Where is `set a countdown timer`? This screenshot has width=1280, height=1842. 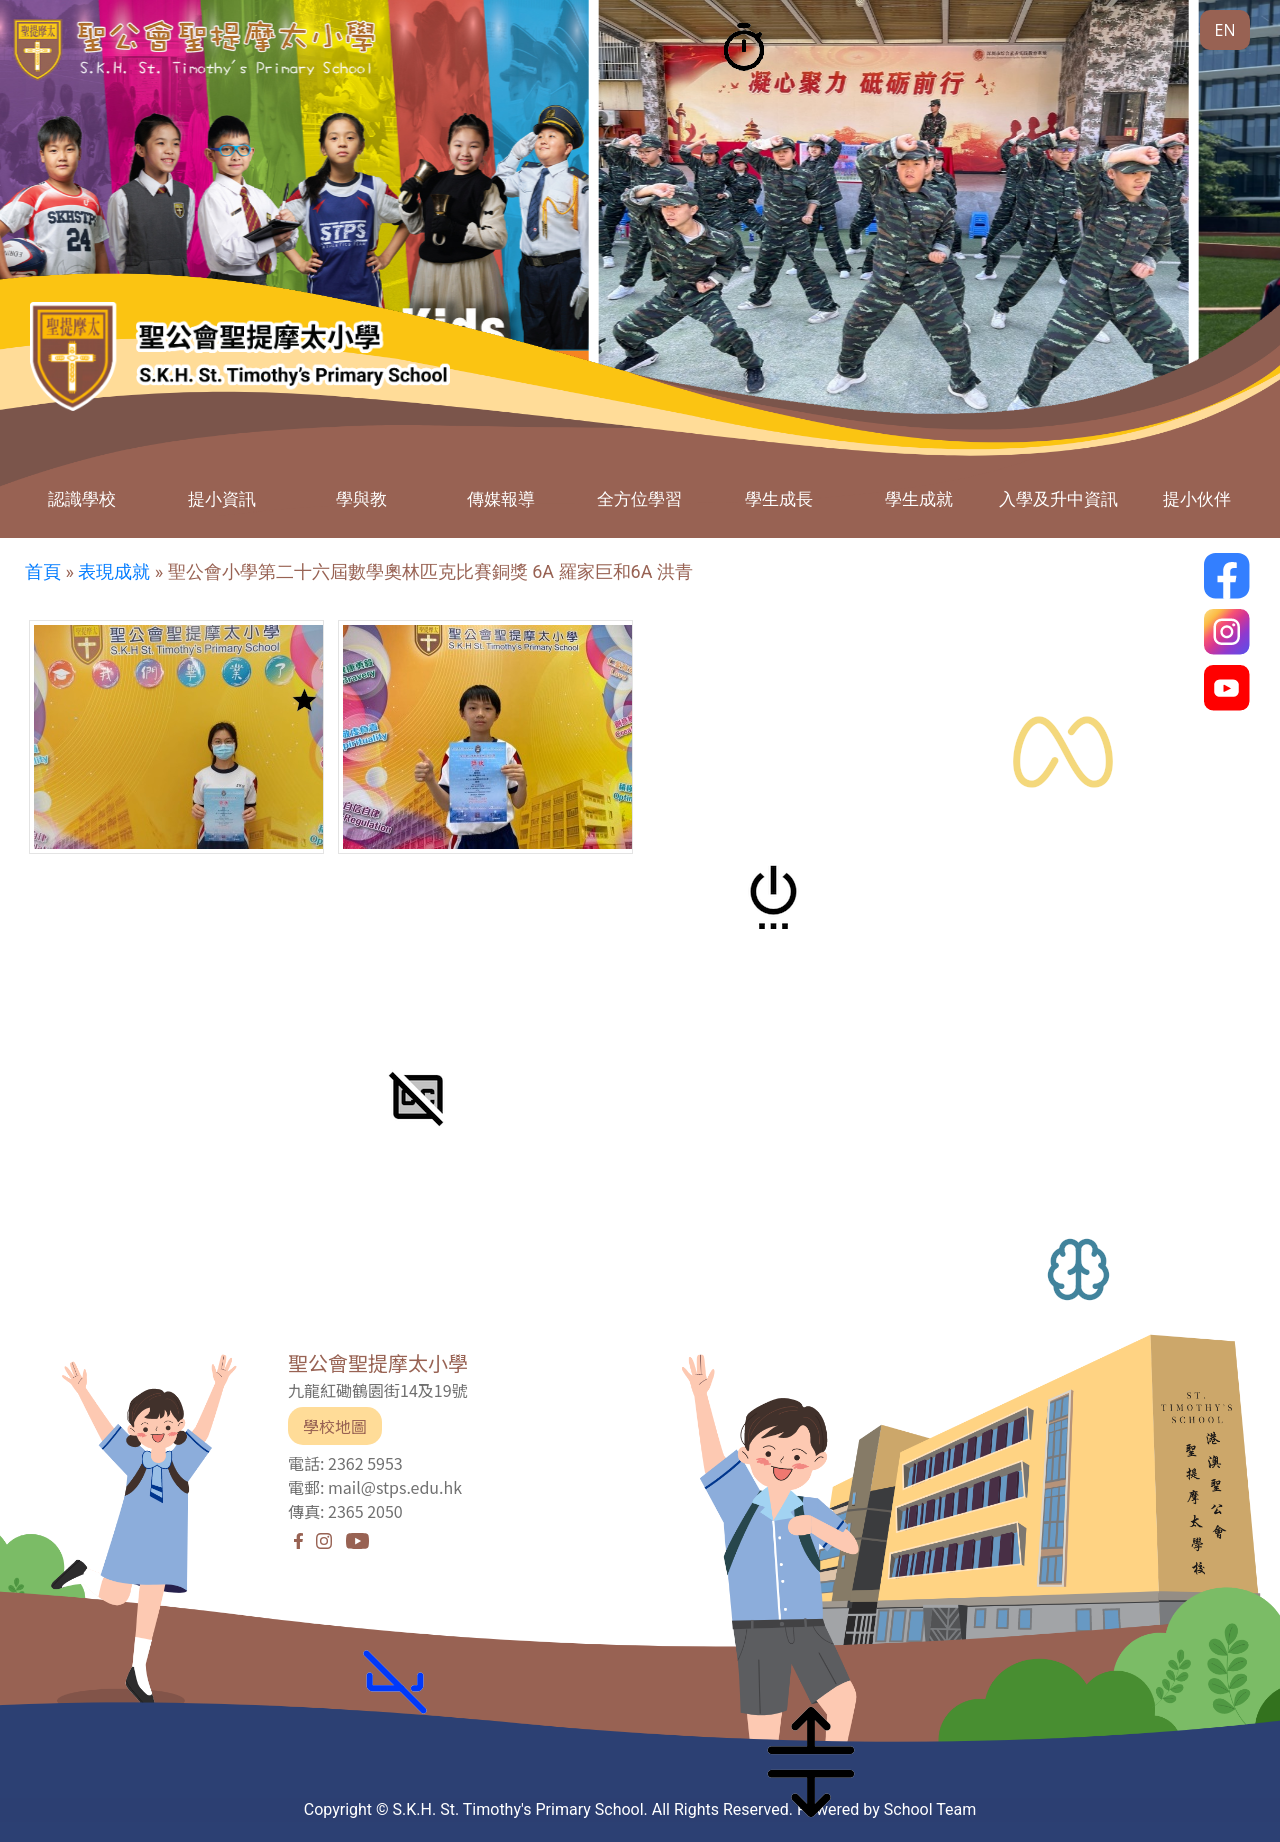
set a countdown timer is located at coordinates (744, 48).